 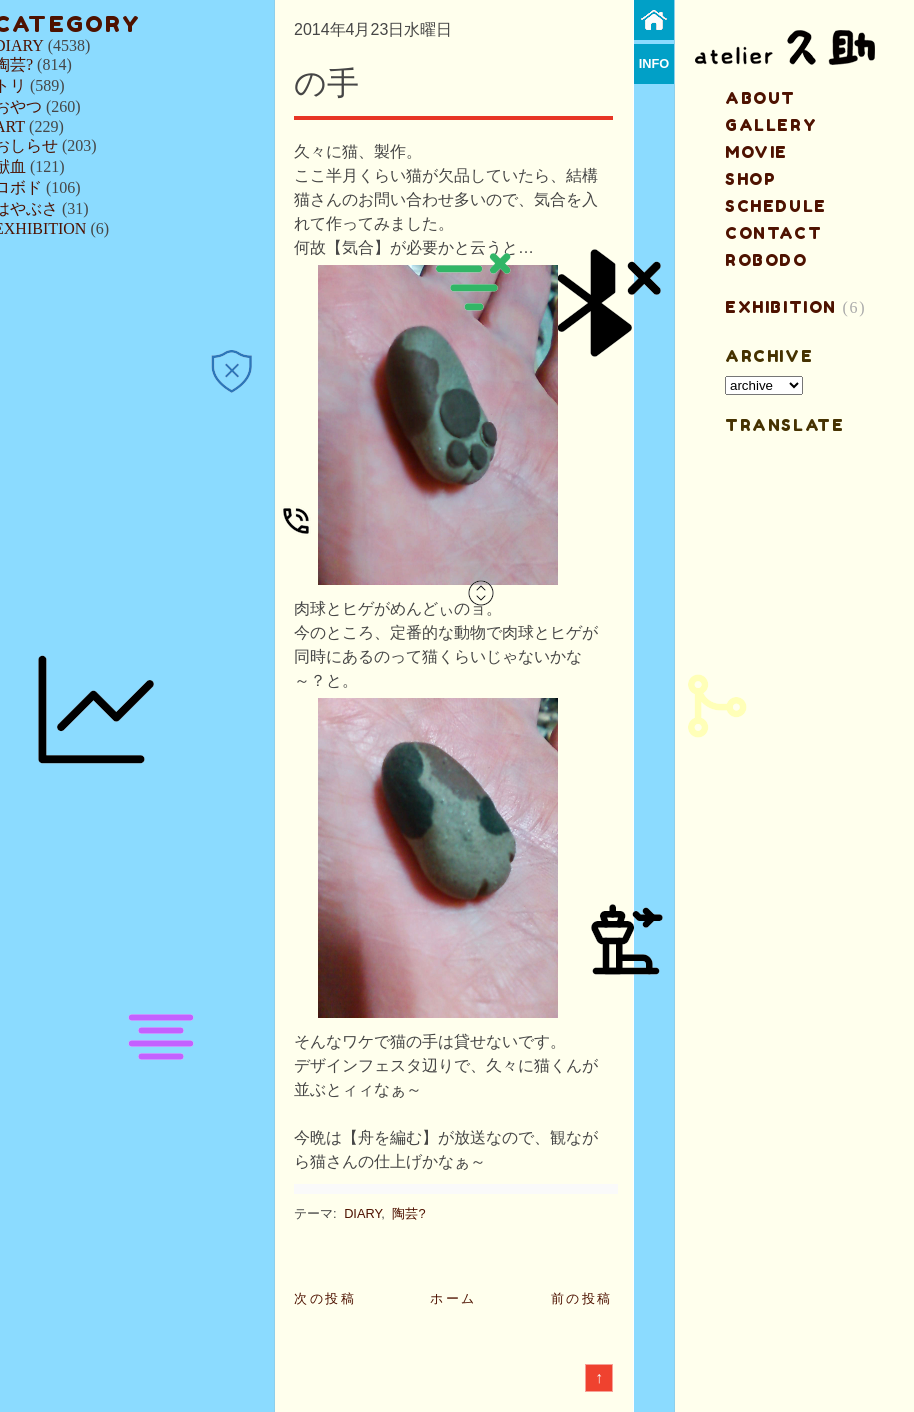 What do you see at coordinates (603, 303) in the screenshot?
I see `bluetooth connection disabled or unavailable` at bounding box center [603, 303].